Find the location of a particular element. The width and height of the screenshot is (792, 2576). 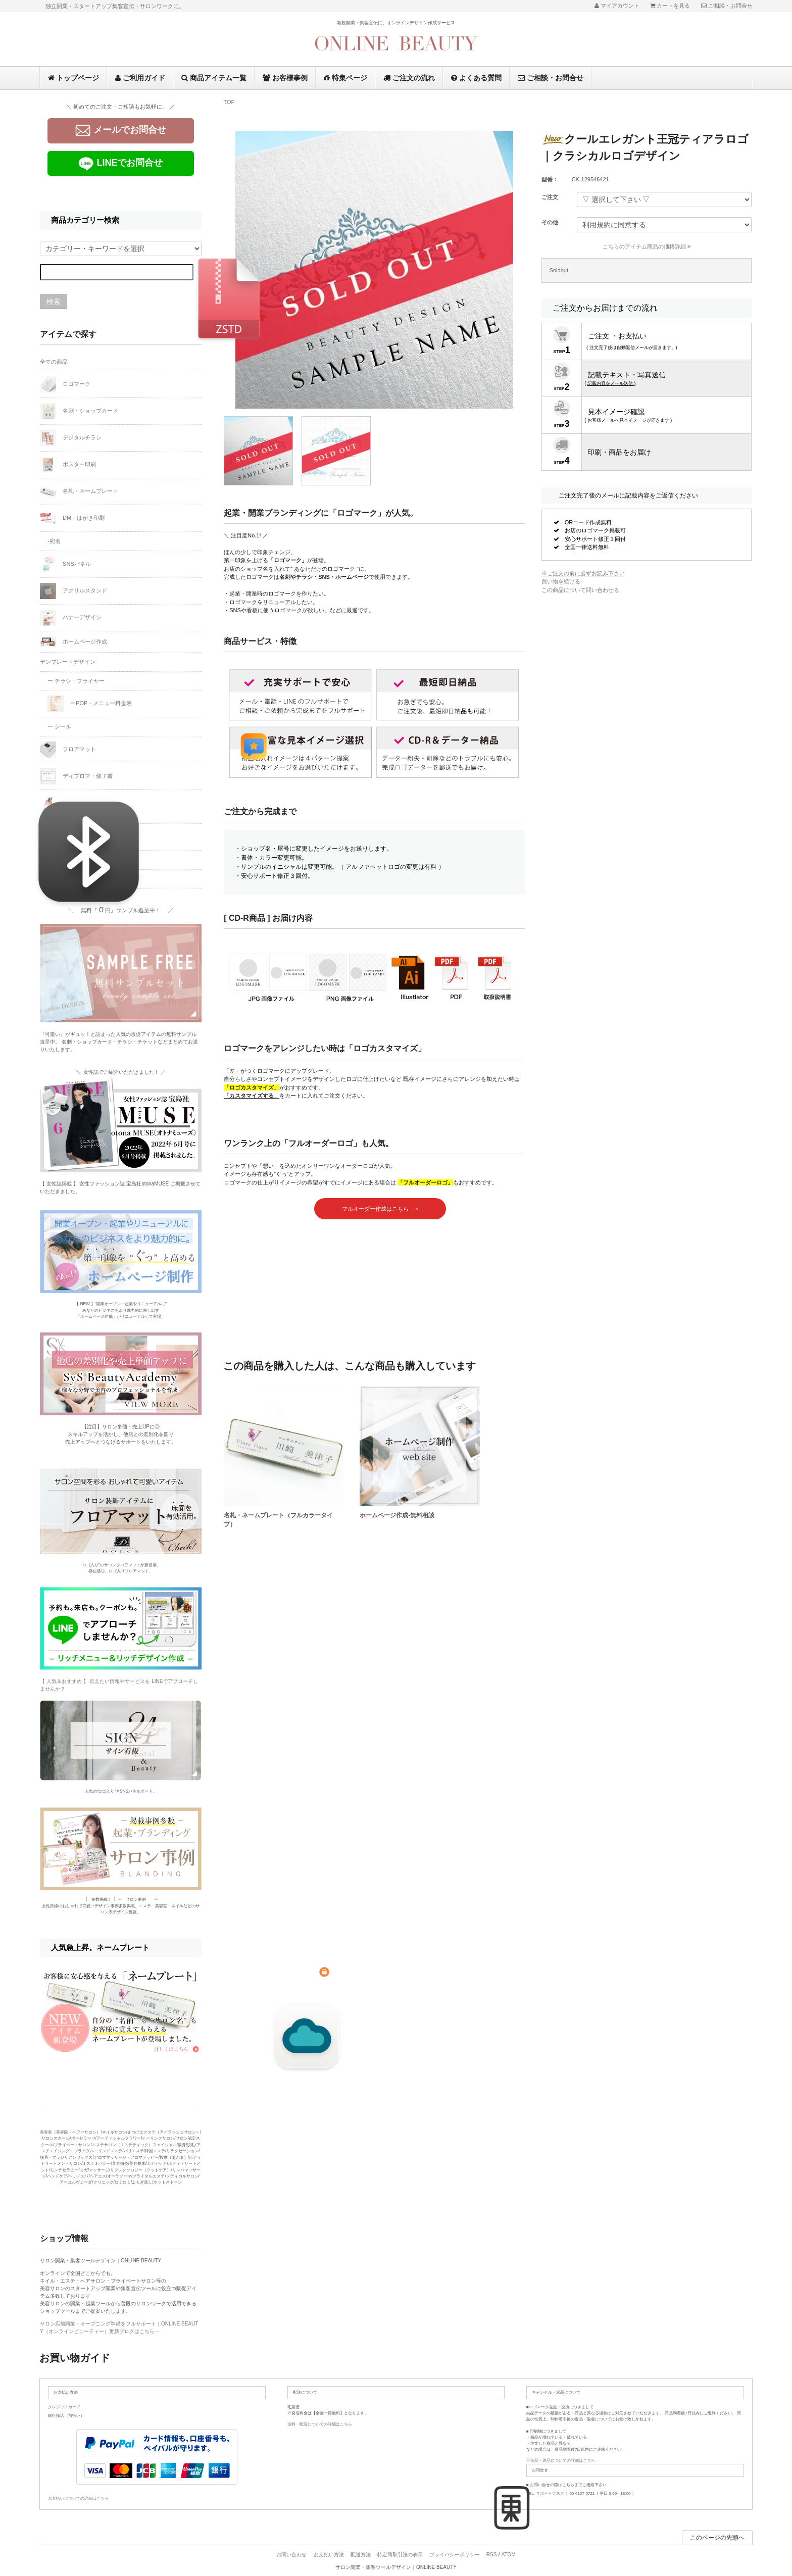

launch gnome mahjongg tile matching game is located at coordinates (513, 2508).